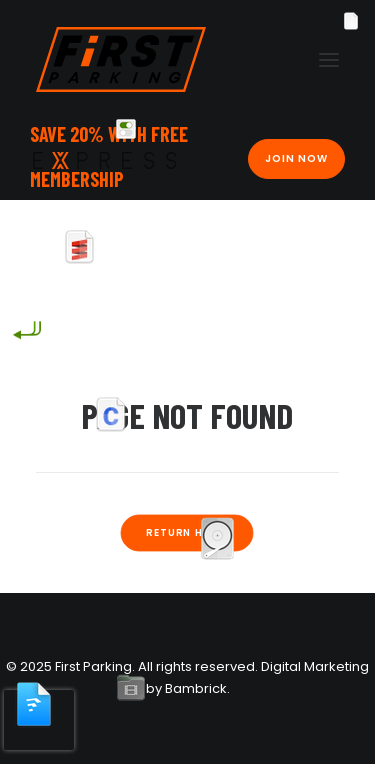 This screenshot has height=764, width=375. What do you see at coordinates (217, 538) in the screenshot?
I see `open disk utility application` at bounding box center [217, 538].